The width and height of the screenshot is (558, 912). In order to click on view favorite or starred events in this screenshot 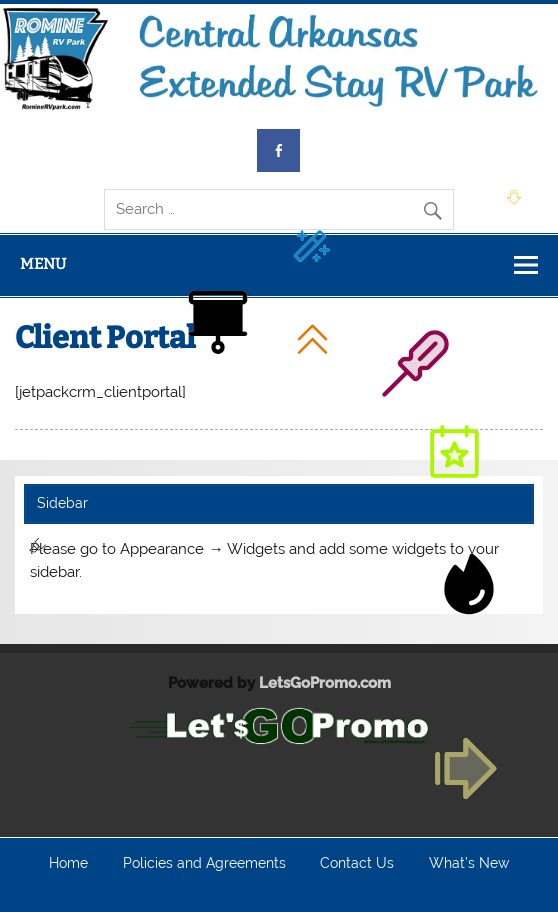, I will do `click(454, 453)`.